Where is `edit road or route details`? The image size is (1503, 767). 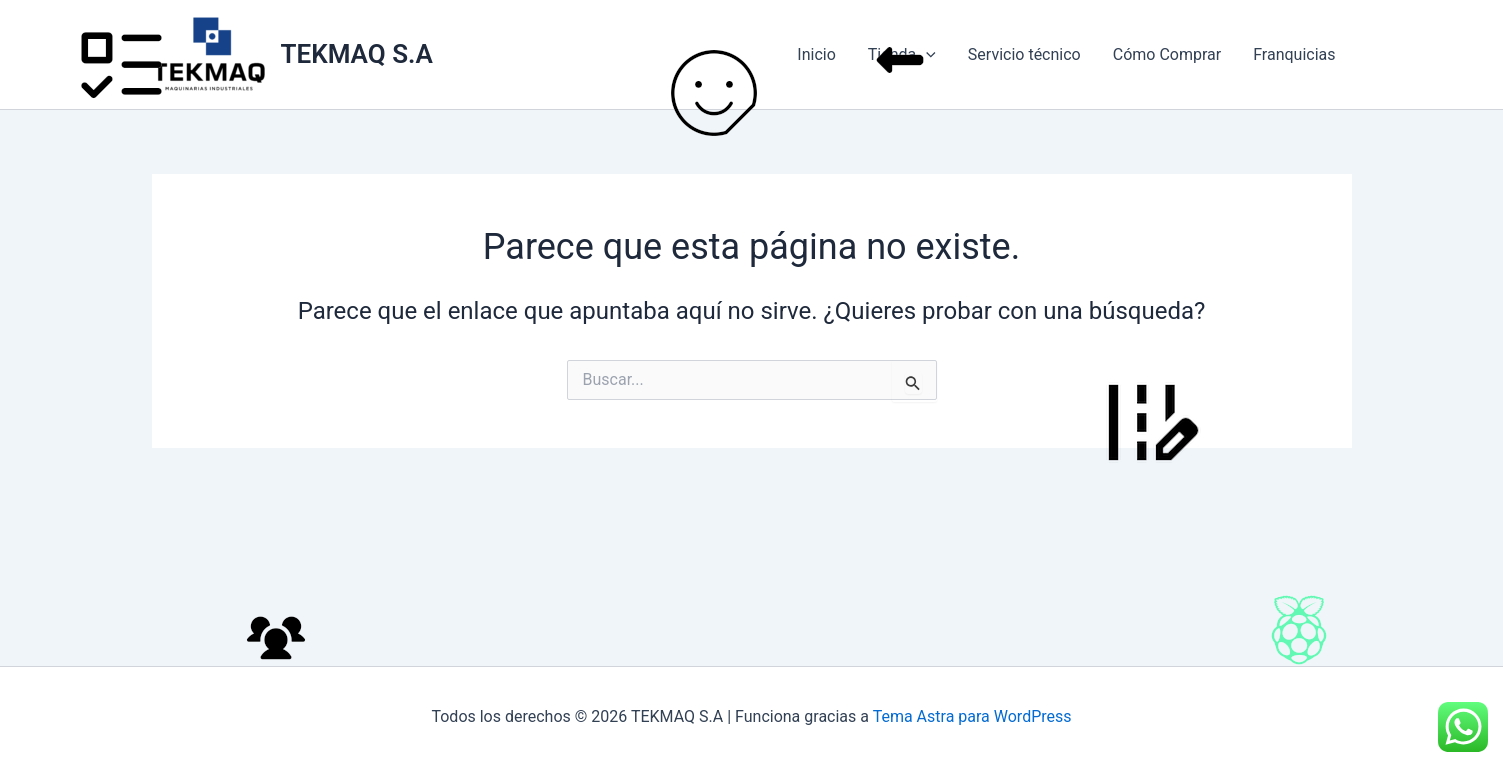 edit road or route details is located at coordinates (1146, 422).